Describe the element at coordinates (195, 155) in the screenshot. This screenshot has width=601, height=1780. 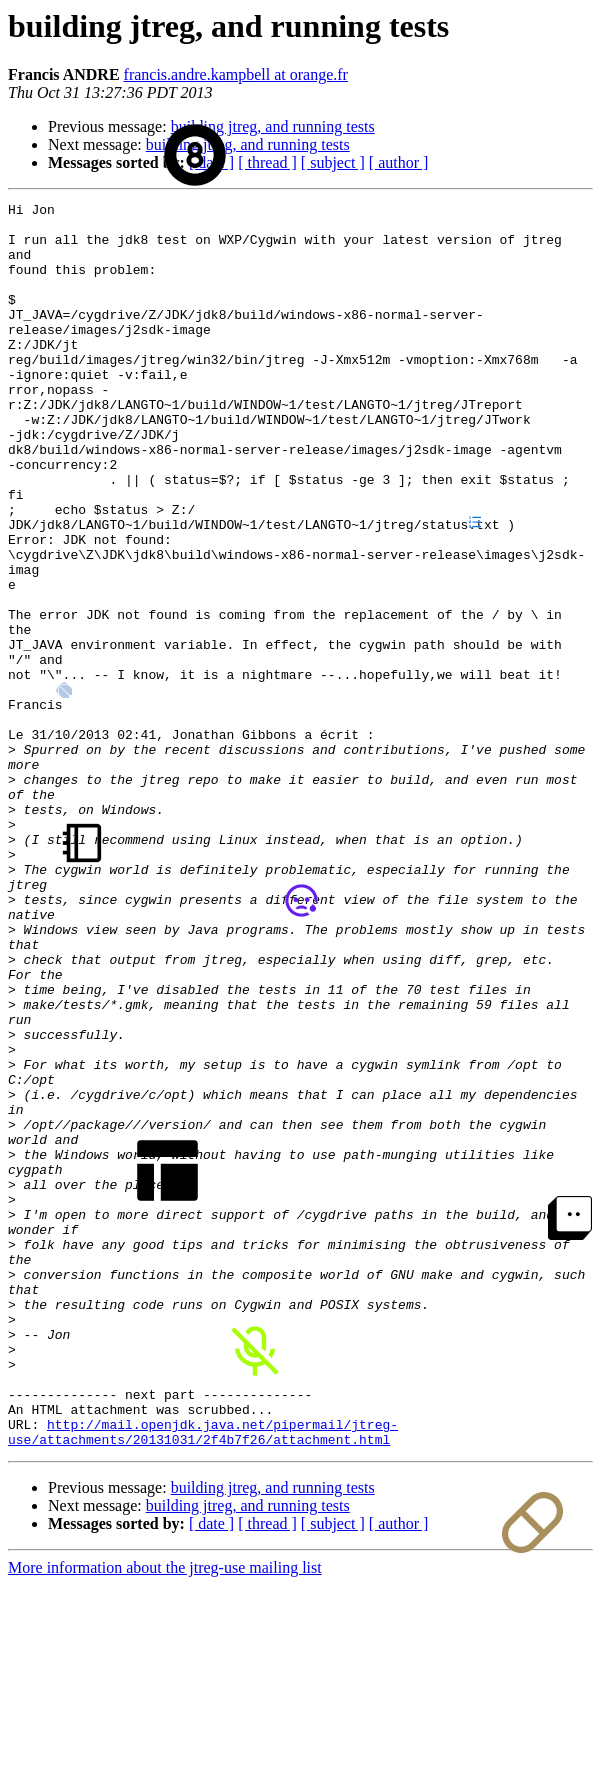
I see `access billiards or pool game` at that location.